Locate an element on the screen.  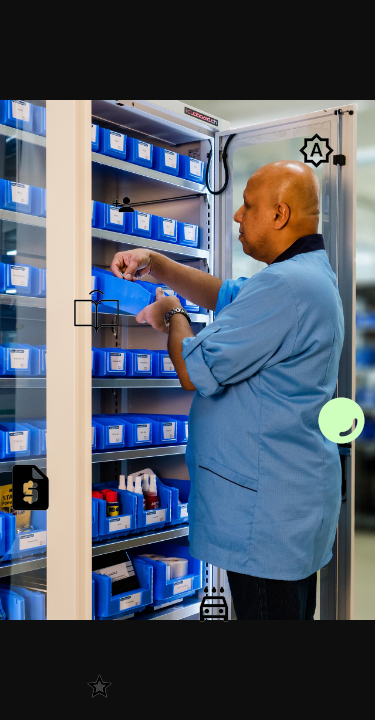
request a price quote or estimate is located at coordinates (30, 487).